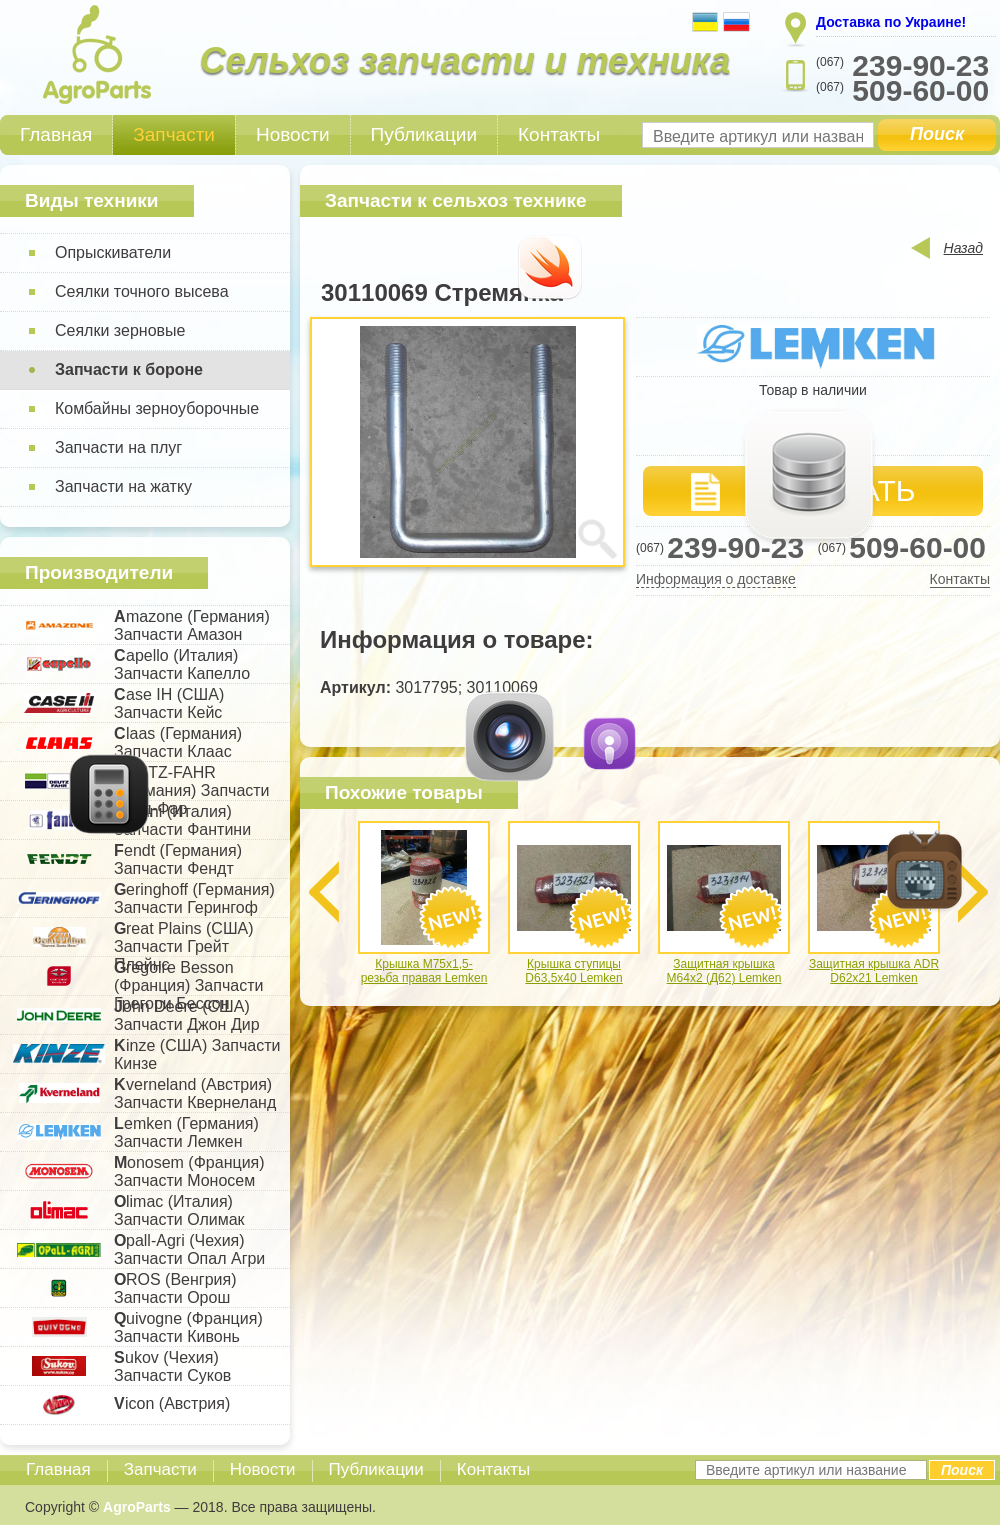 This screenshot has height=1525, width=1000. Describe the element at coordinates (509, 736) in the screenshot. I see `open the camera app` at that location.